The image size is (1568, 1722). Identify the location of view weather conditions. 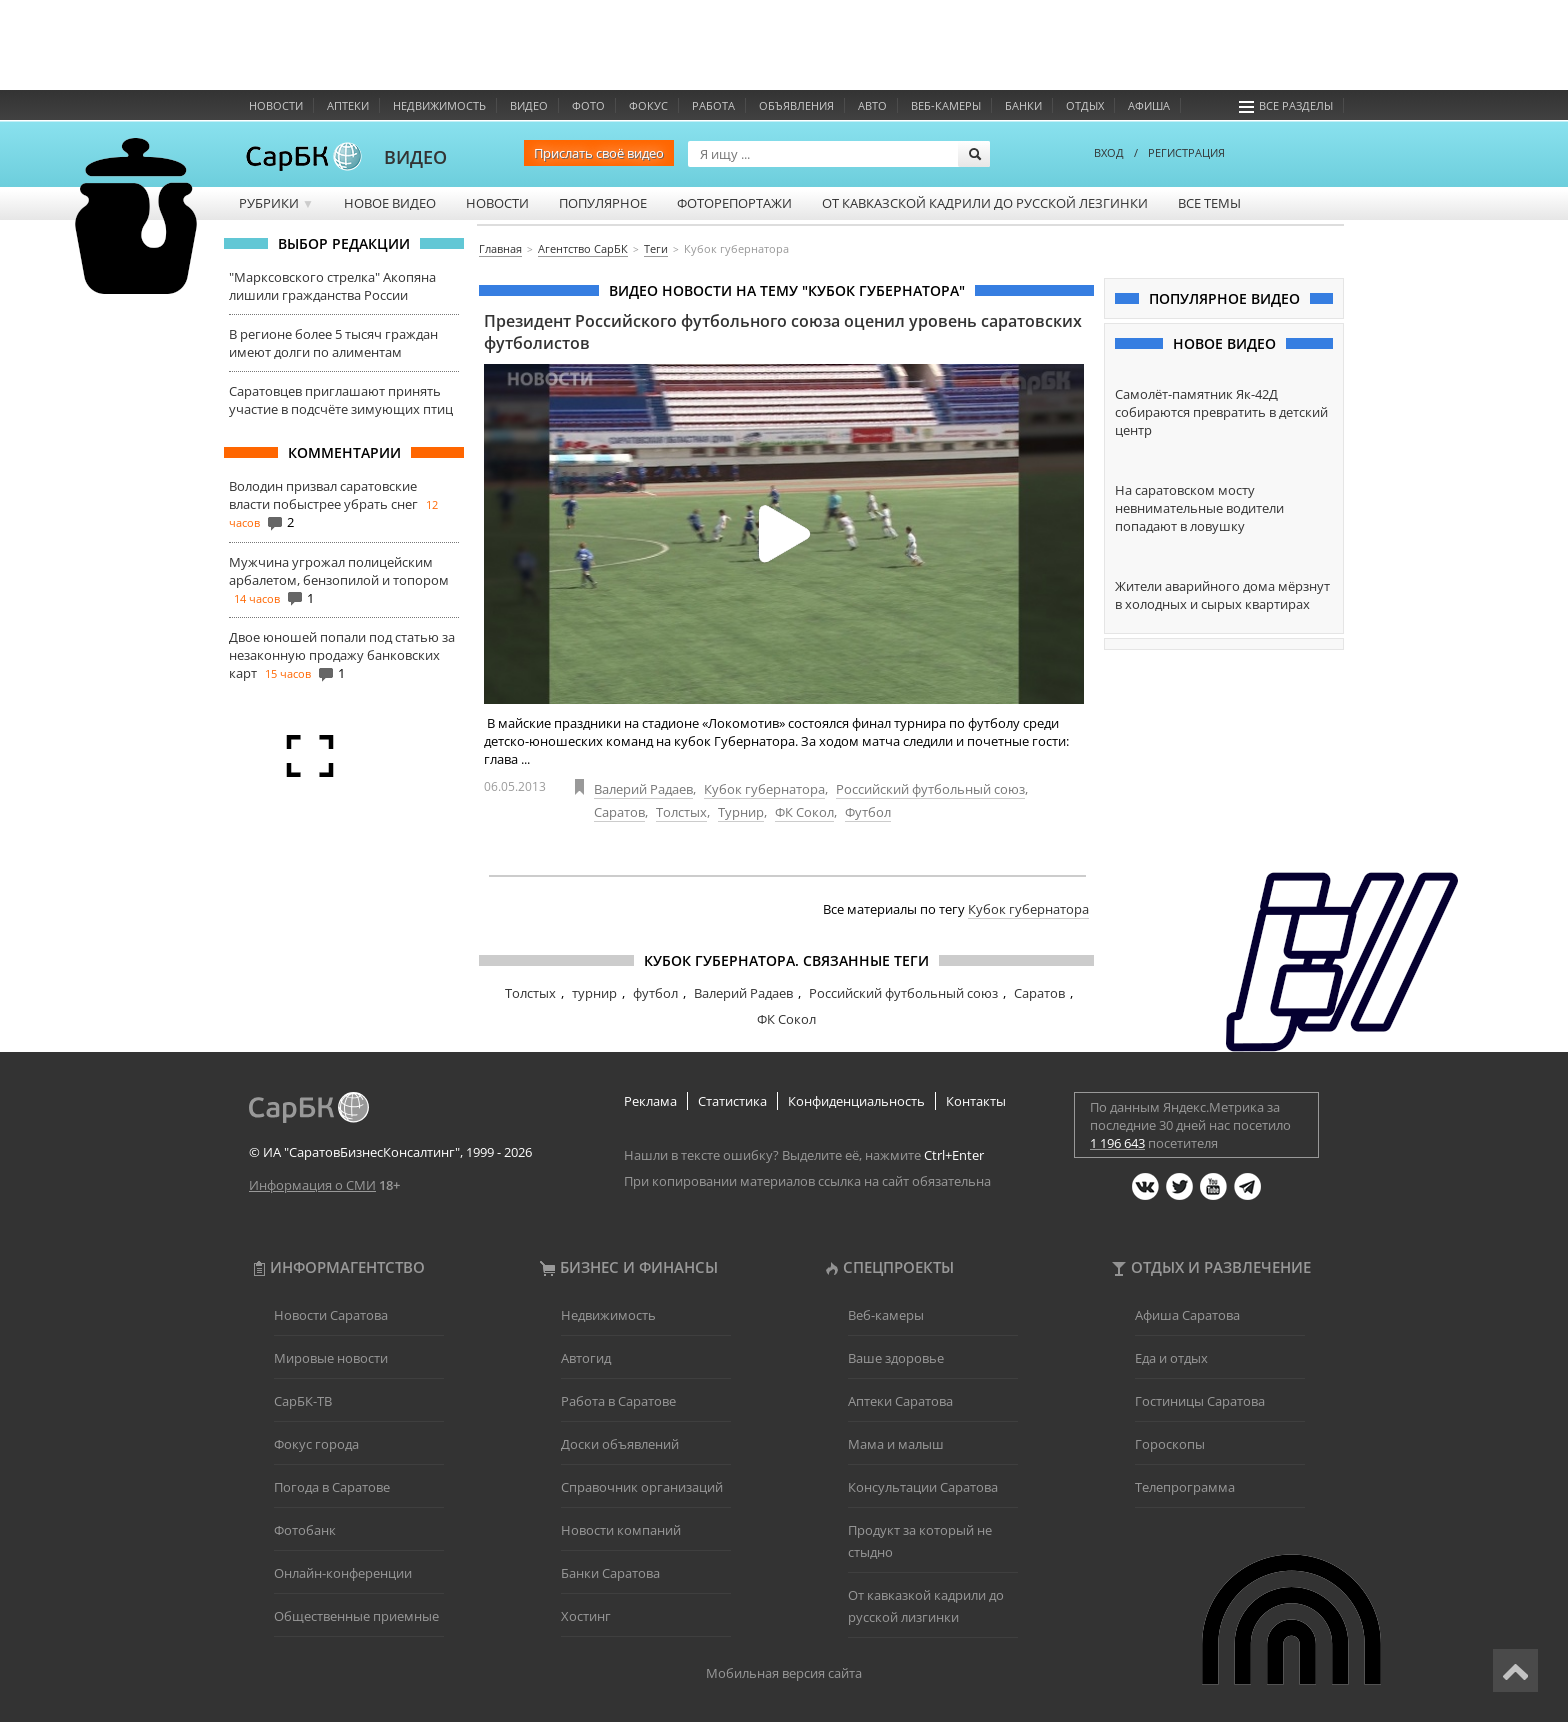
(1291, 1619).